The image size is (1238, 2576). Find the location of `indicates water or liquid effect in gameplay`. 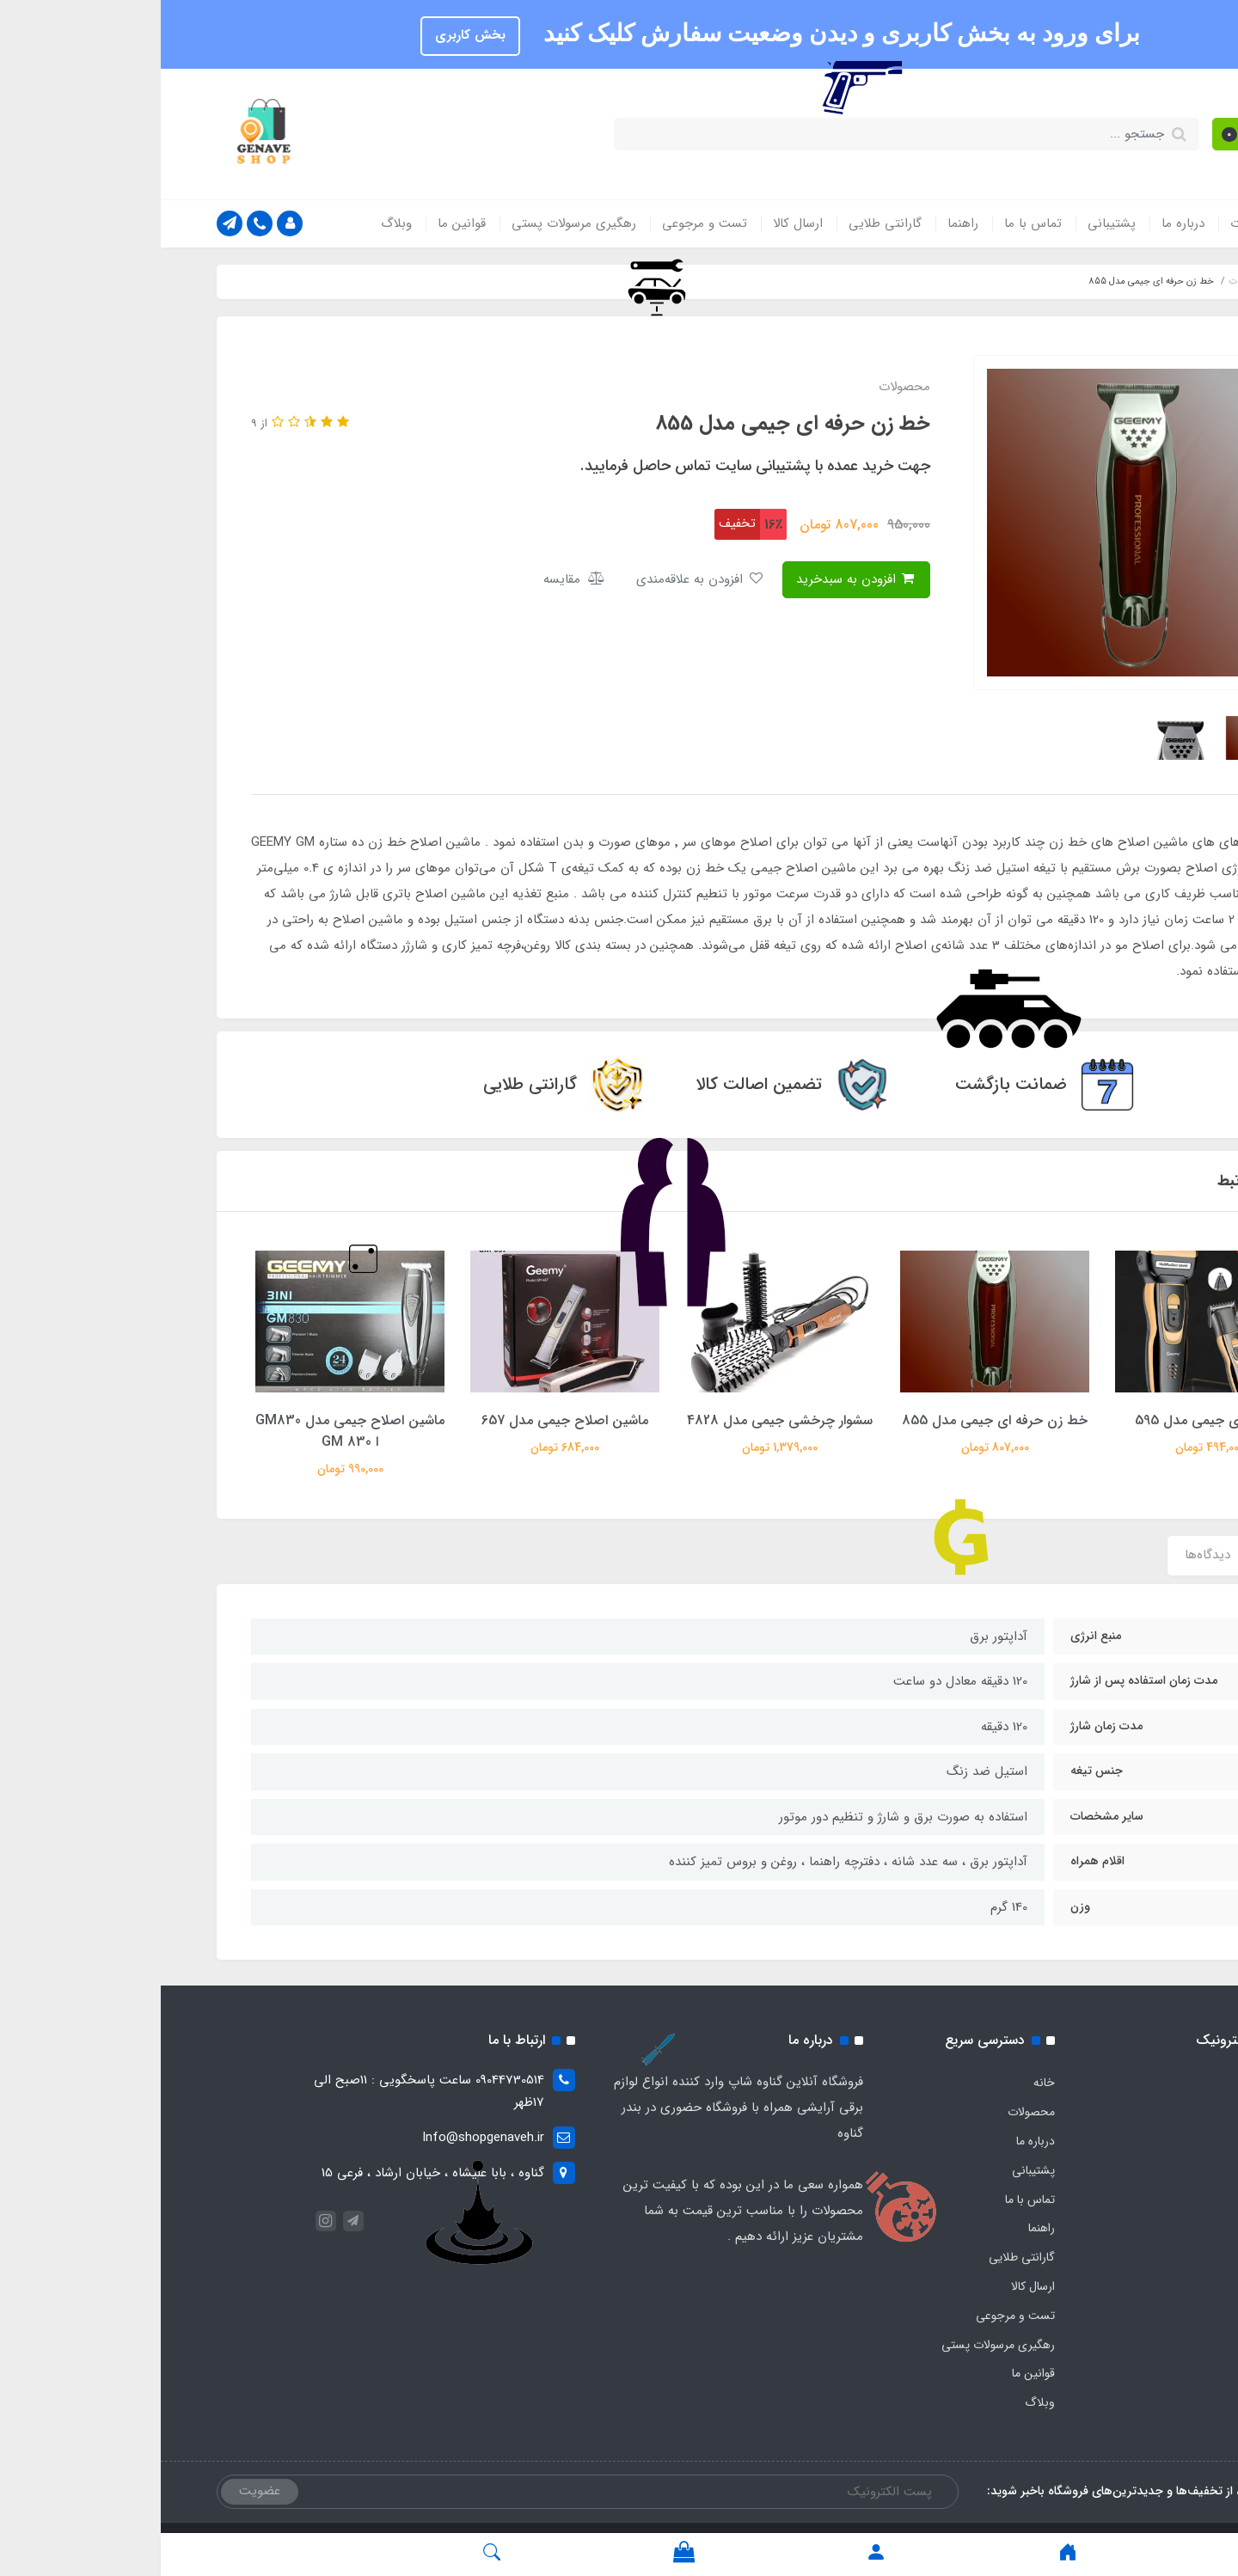

indicates water or liquid effect in gameplay is located at coordinates (480, 2214).